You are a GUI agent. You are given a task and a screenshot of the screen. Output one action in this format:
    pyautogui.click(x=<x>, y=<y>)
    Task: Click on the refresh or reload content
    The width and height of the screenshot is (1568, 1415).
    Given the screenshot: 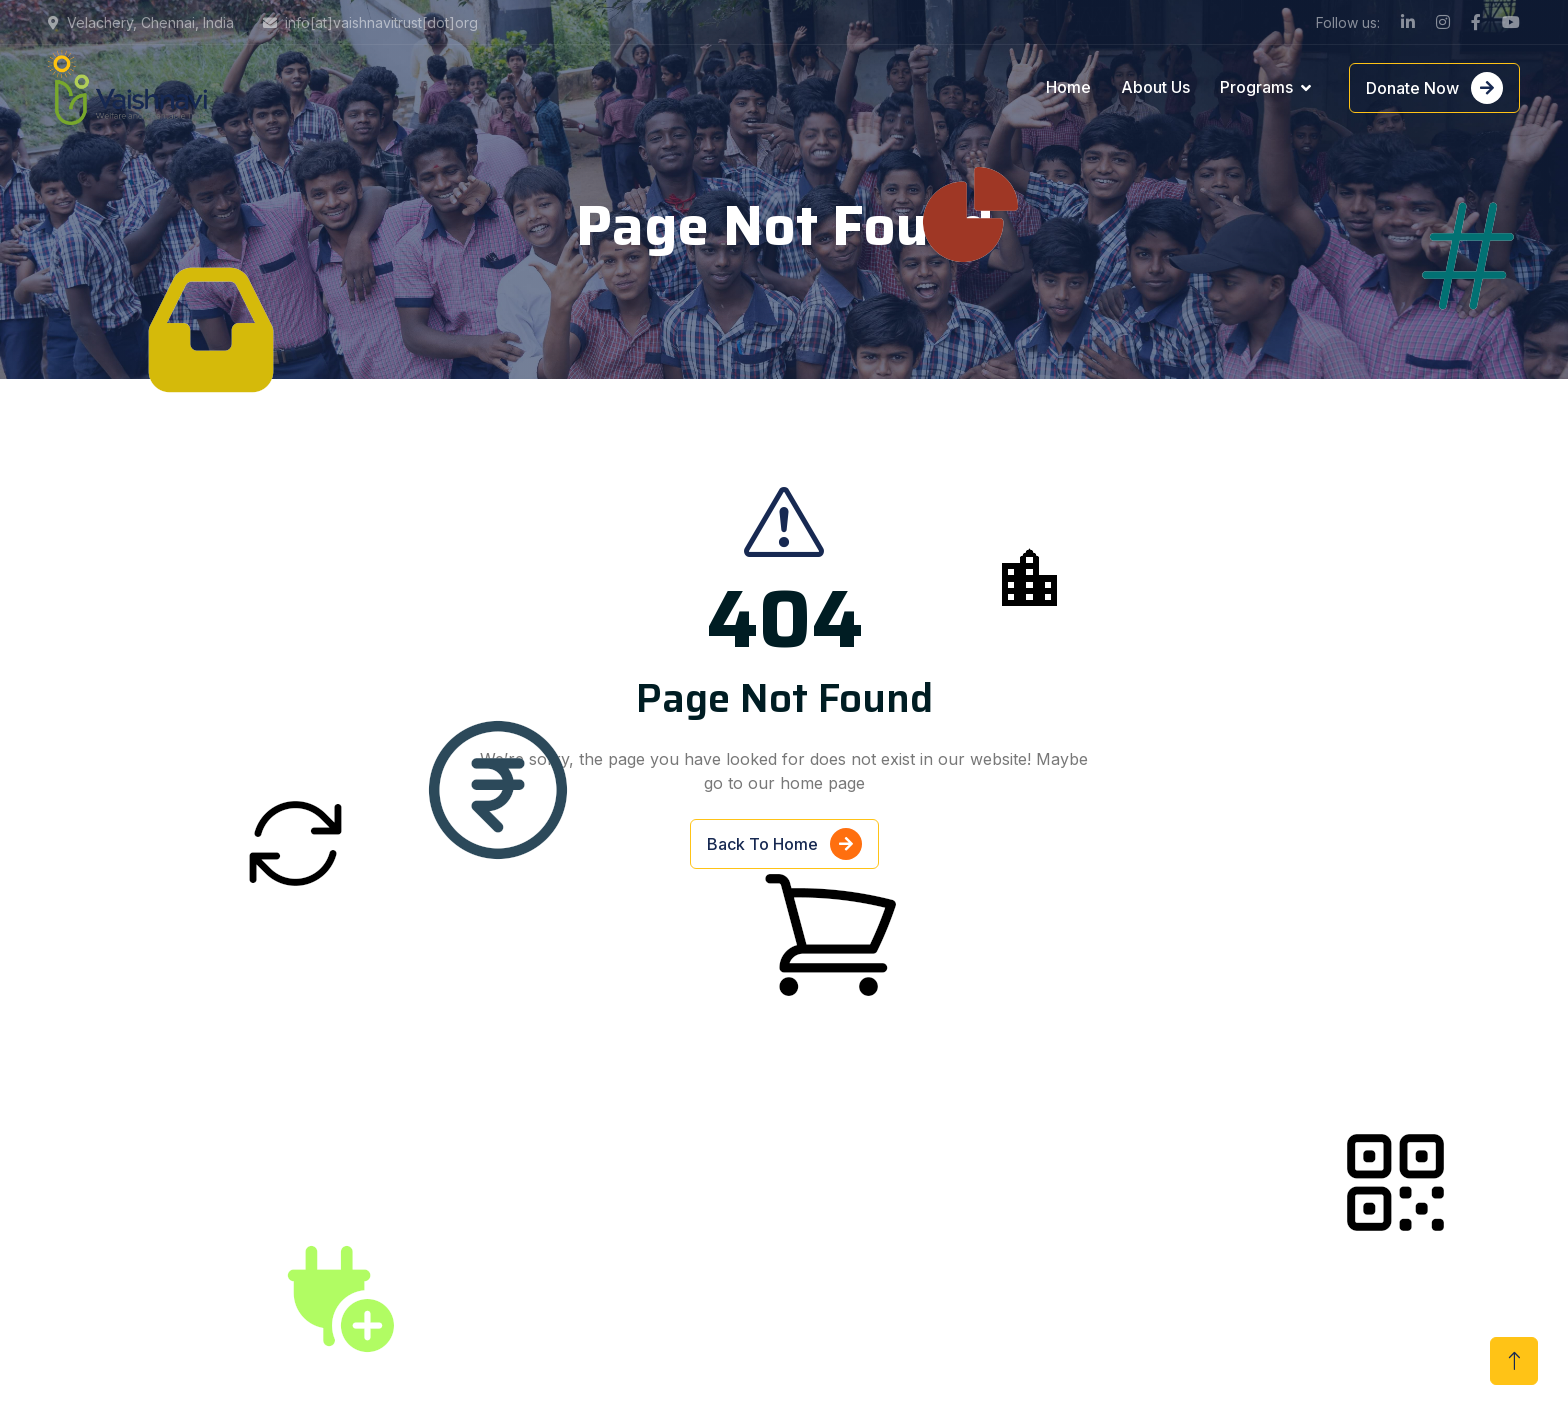 What is the action you would take?
    pyautogui.click(x=295, y=843)
    